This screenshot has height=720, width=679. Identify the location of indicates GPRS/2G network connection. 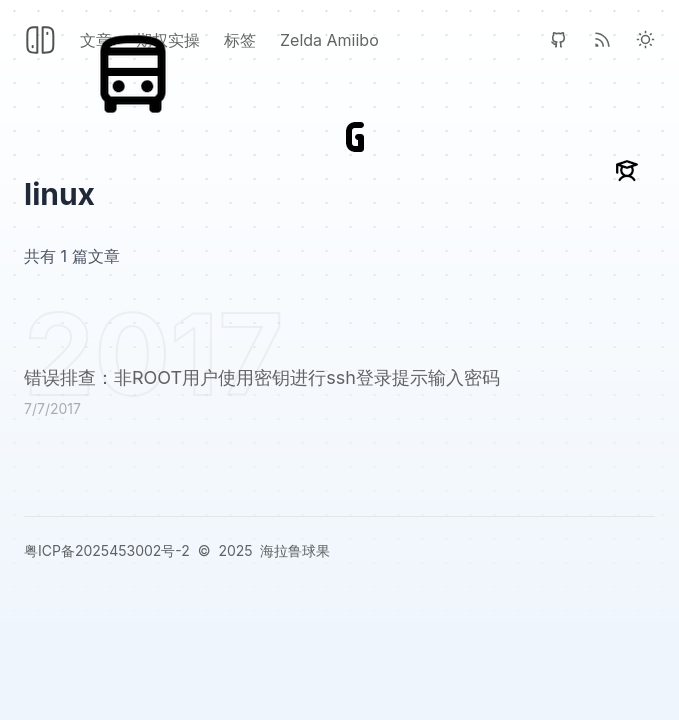
(355, 137).